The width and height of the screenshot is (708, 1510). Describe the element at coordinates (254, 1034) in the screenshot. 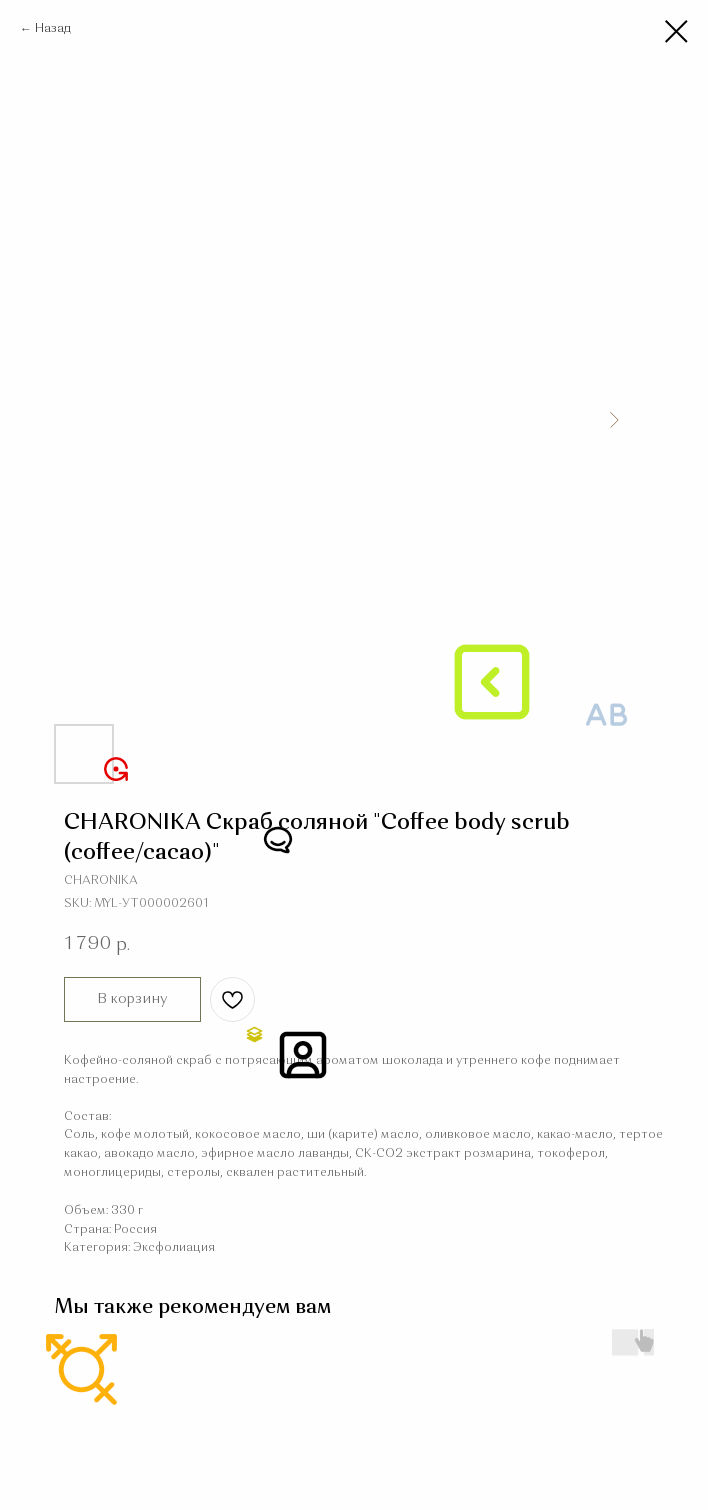

I see `send layer to back` at that location.